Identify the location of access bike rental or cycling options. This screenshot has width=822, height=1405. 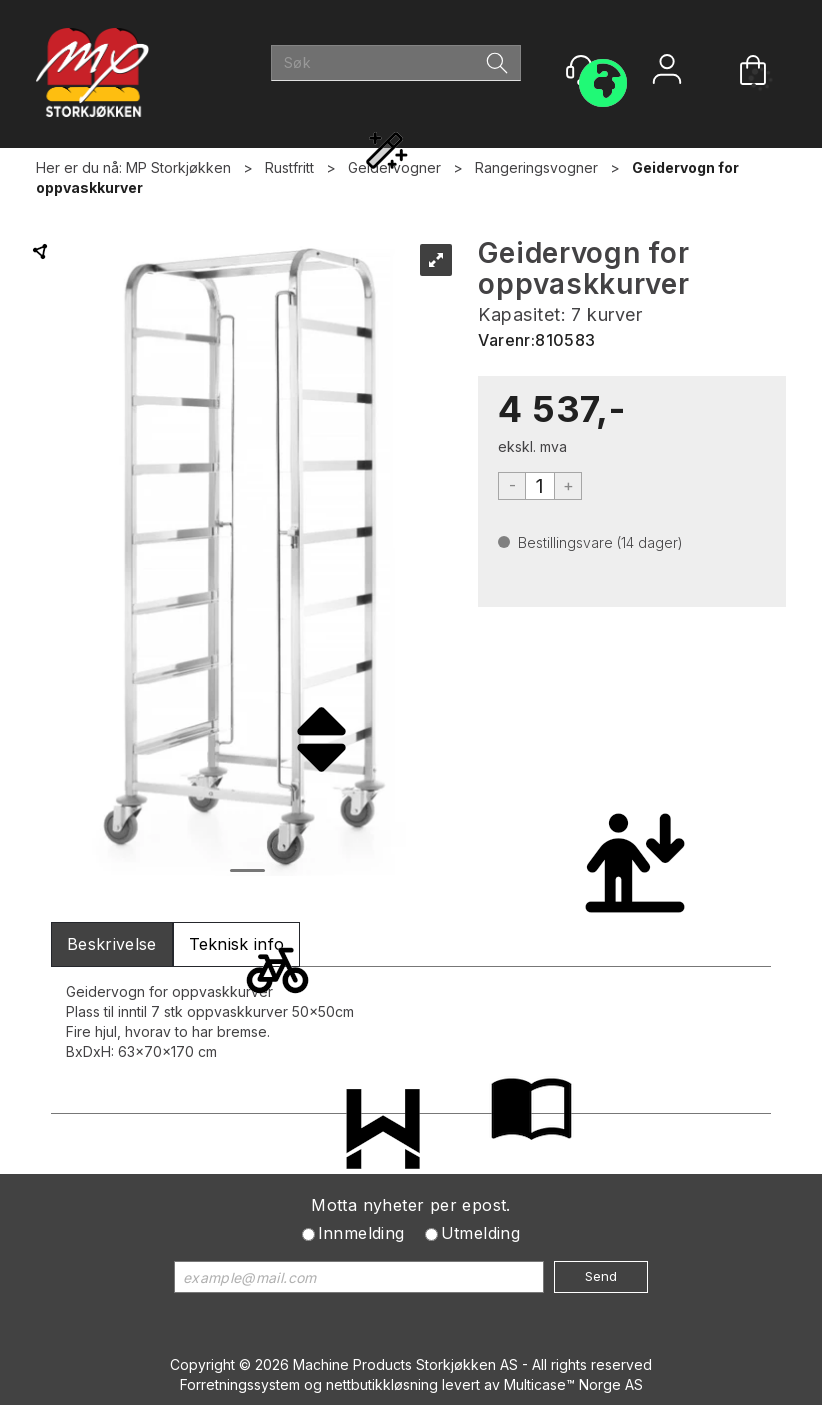
(277, 970).